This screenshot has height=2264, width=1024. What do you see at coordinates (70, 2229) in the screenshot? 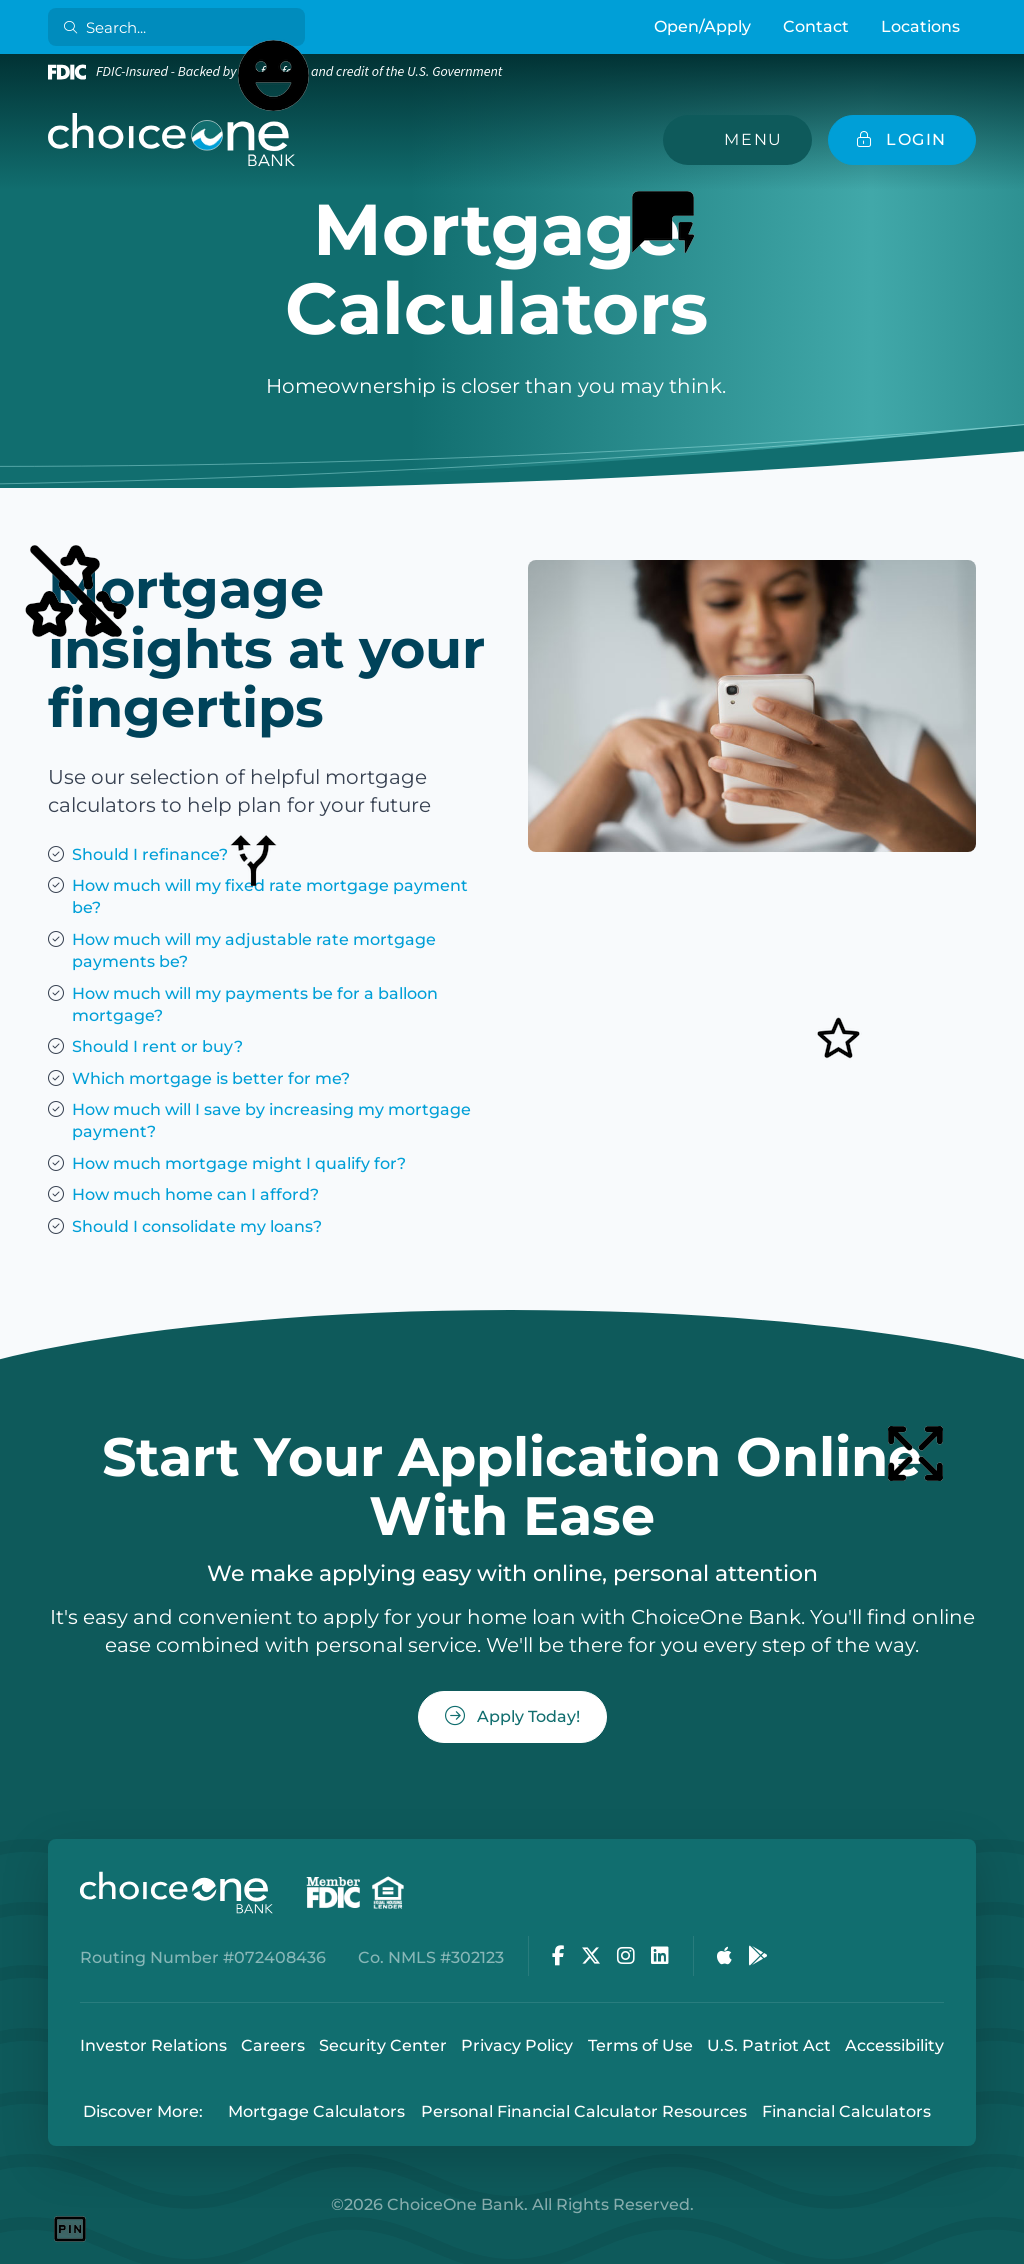
I see `enter or manage your PIN code` at bounding box center [70, 2229].